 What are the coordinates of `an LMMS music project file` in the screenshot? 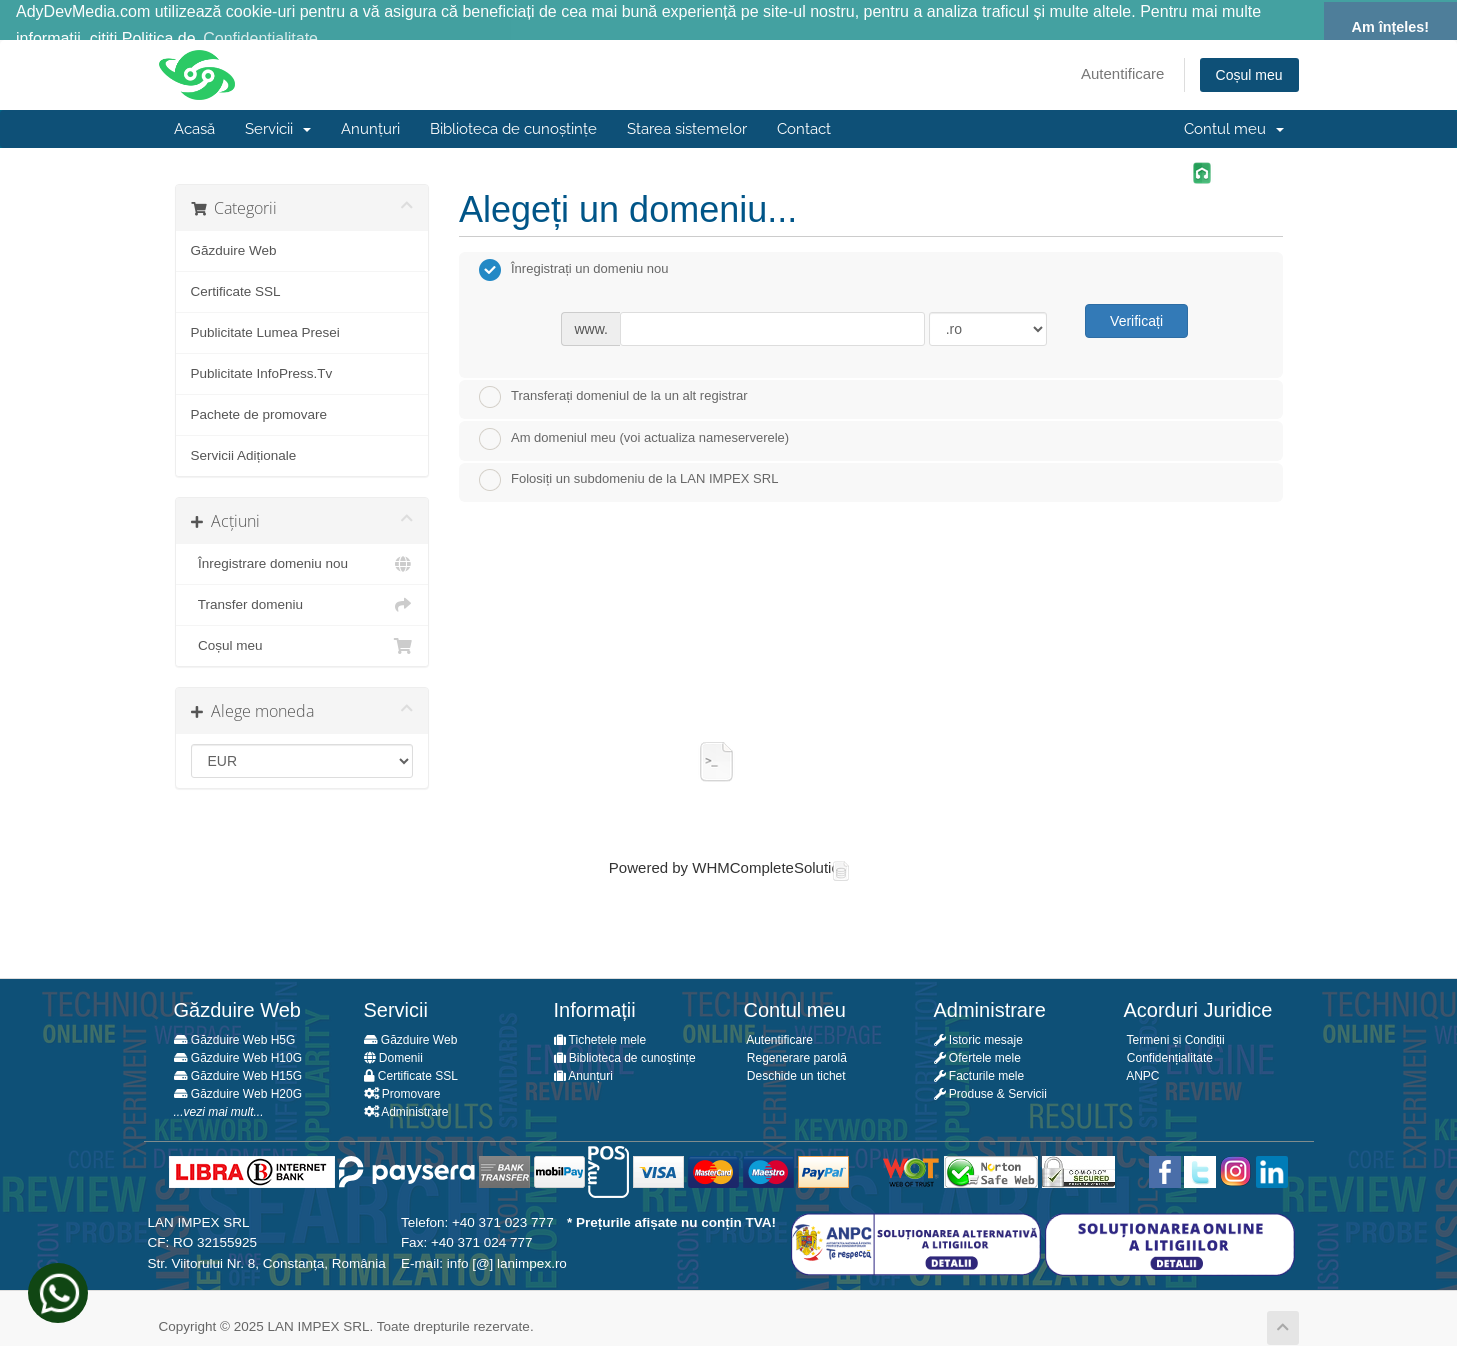 It's located at (1202, 173).